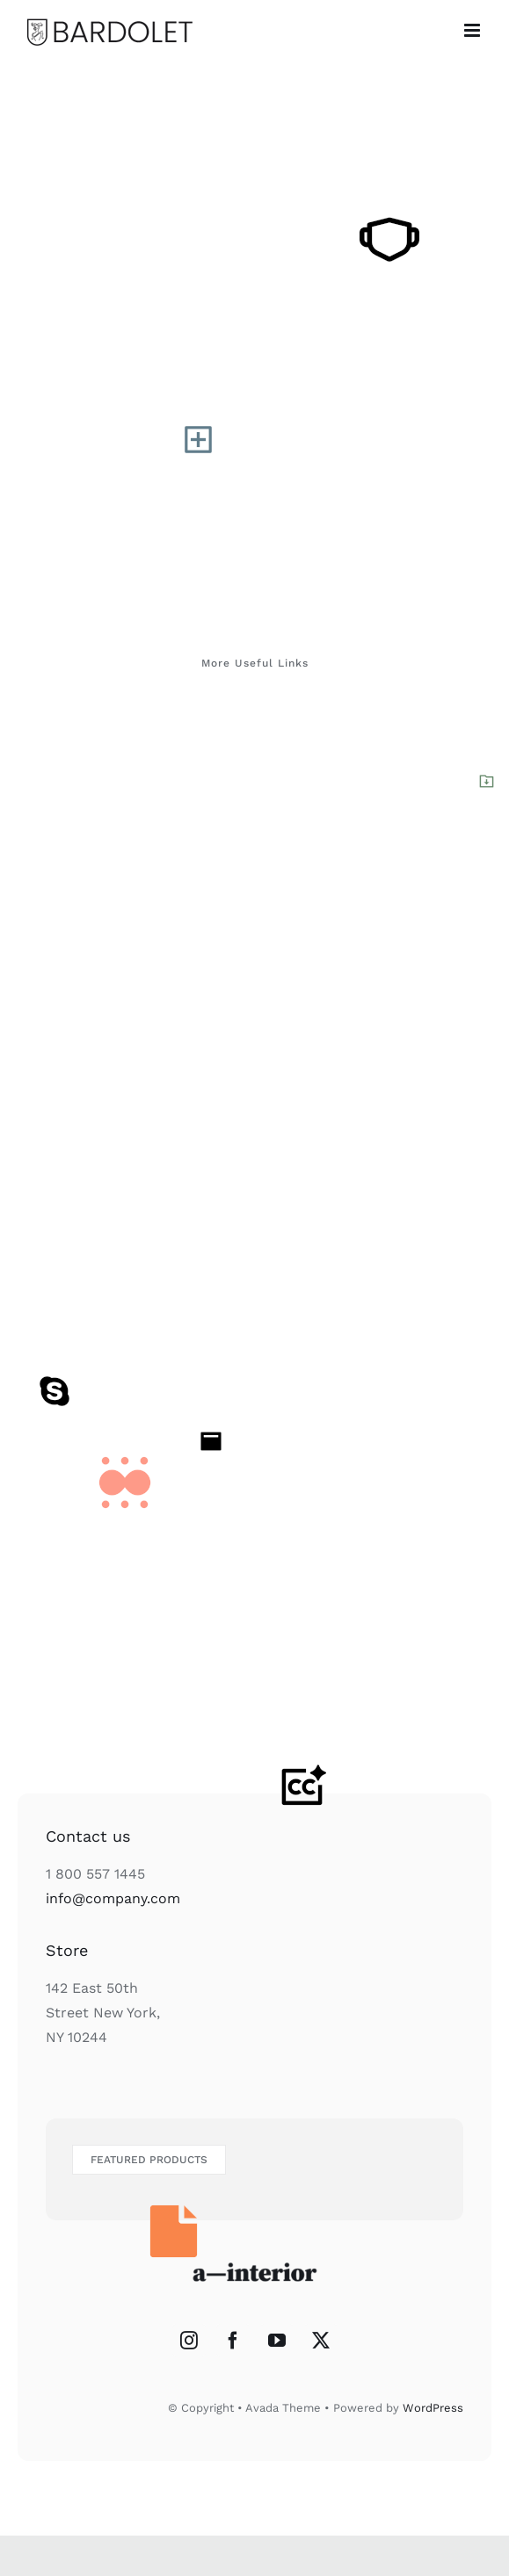 The height and width of the screenshot is (2576, 509). Describe the element at coordinates (55, 1391) in the screenshot. I see `open Skype app` at that location.